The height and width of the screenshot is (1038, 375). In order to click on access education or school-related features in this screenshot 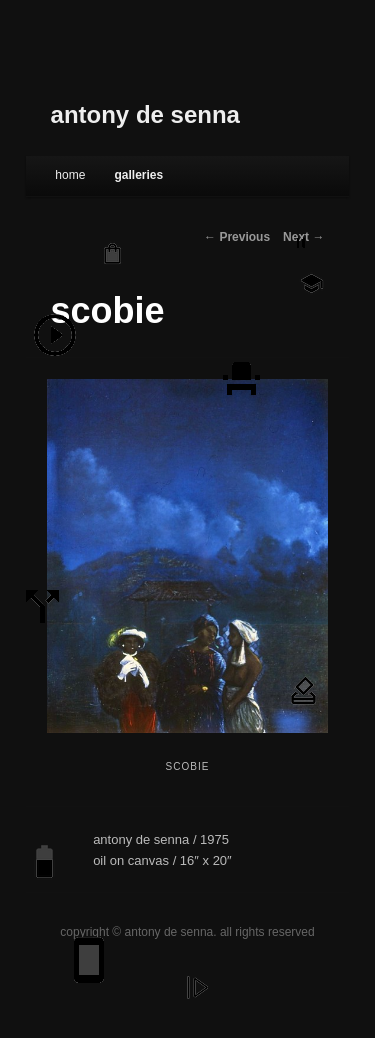, I will do `click(311, 283)`.